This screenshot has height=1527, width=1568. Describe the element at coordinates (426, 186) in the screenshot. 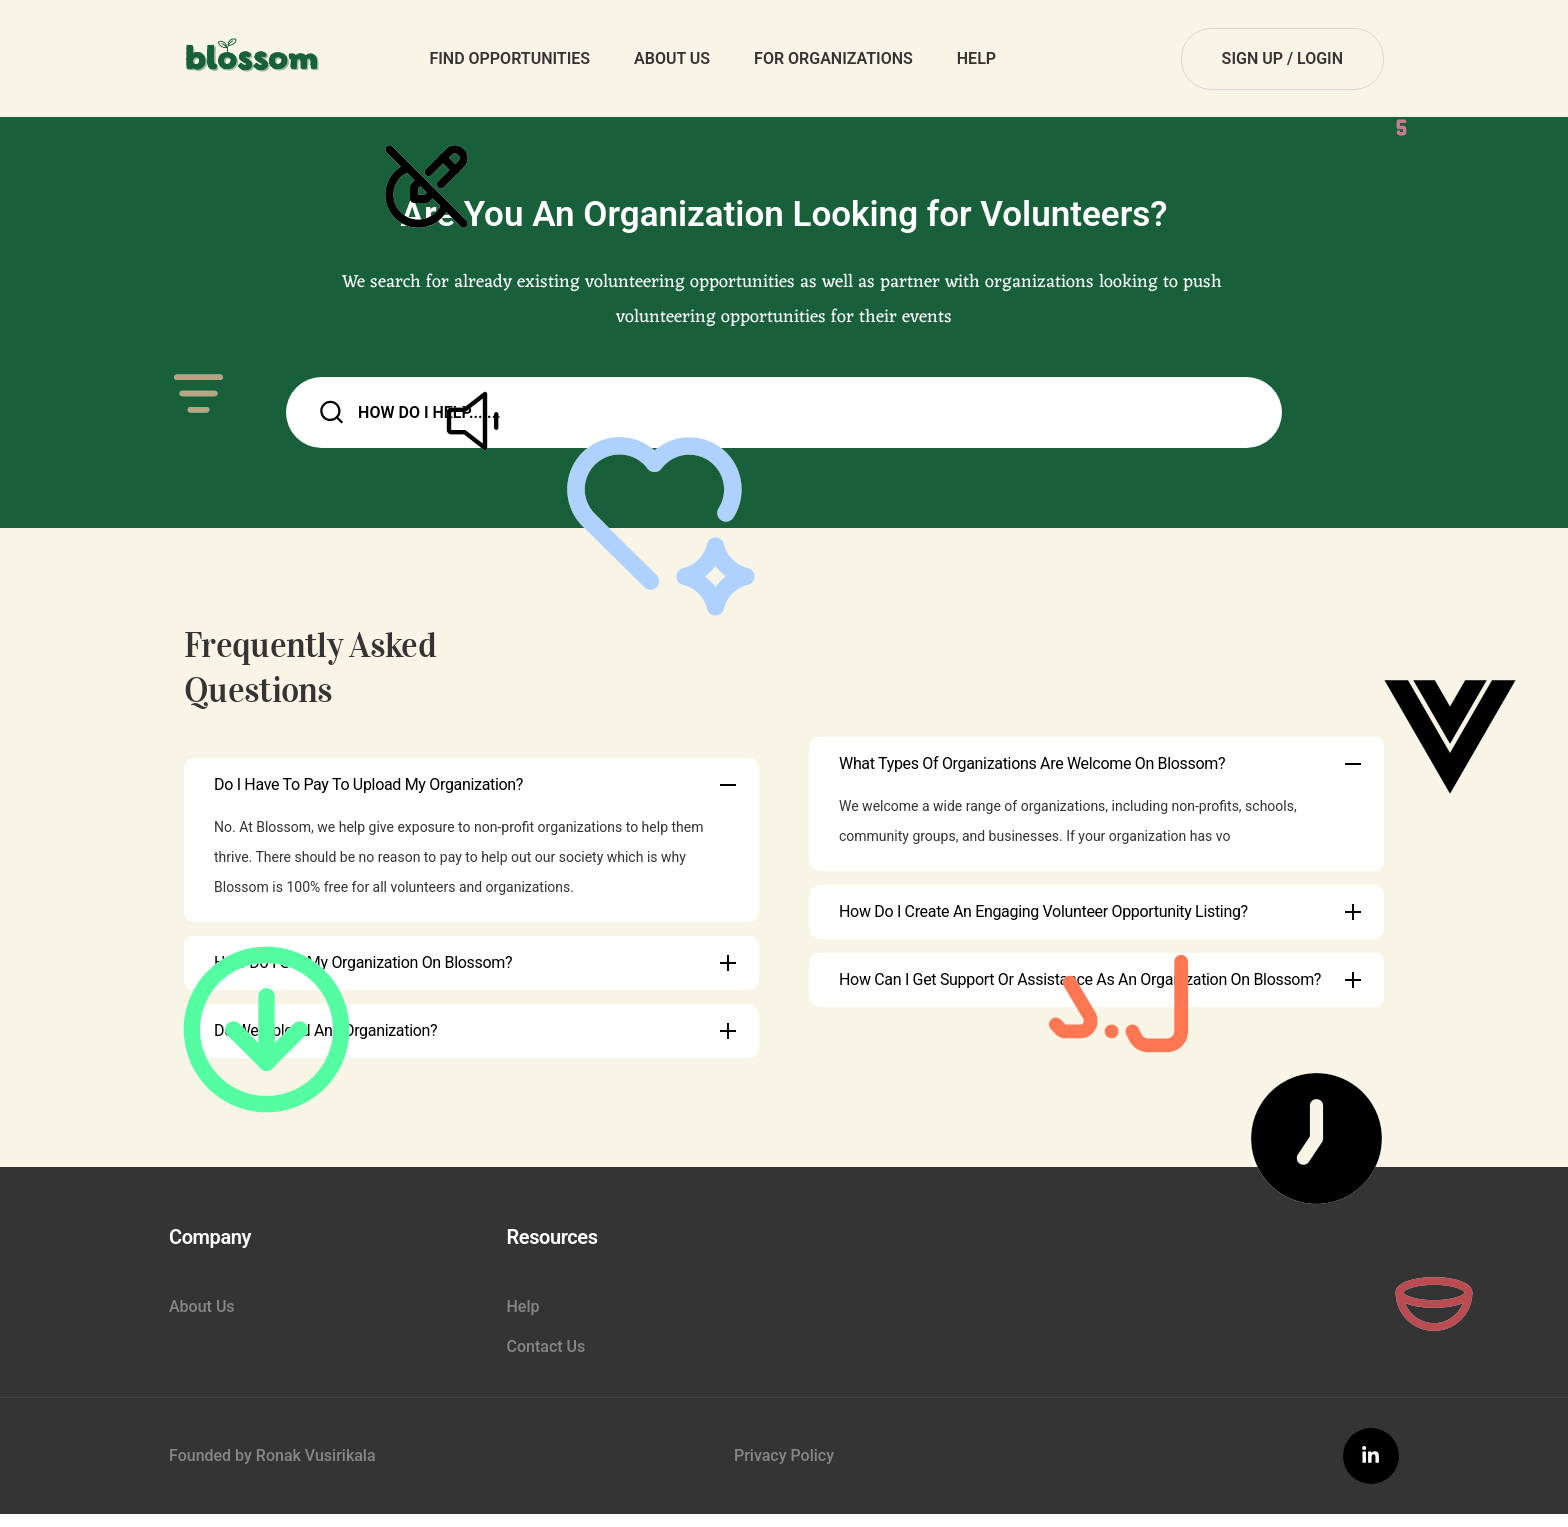

I see `editing is disabled or unavailable` at that location.